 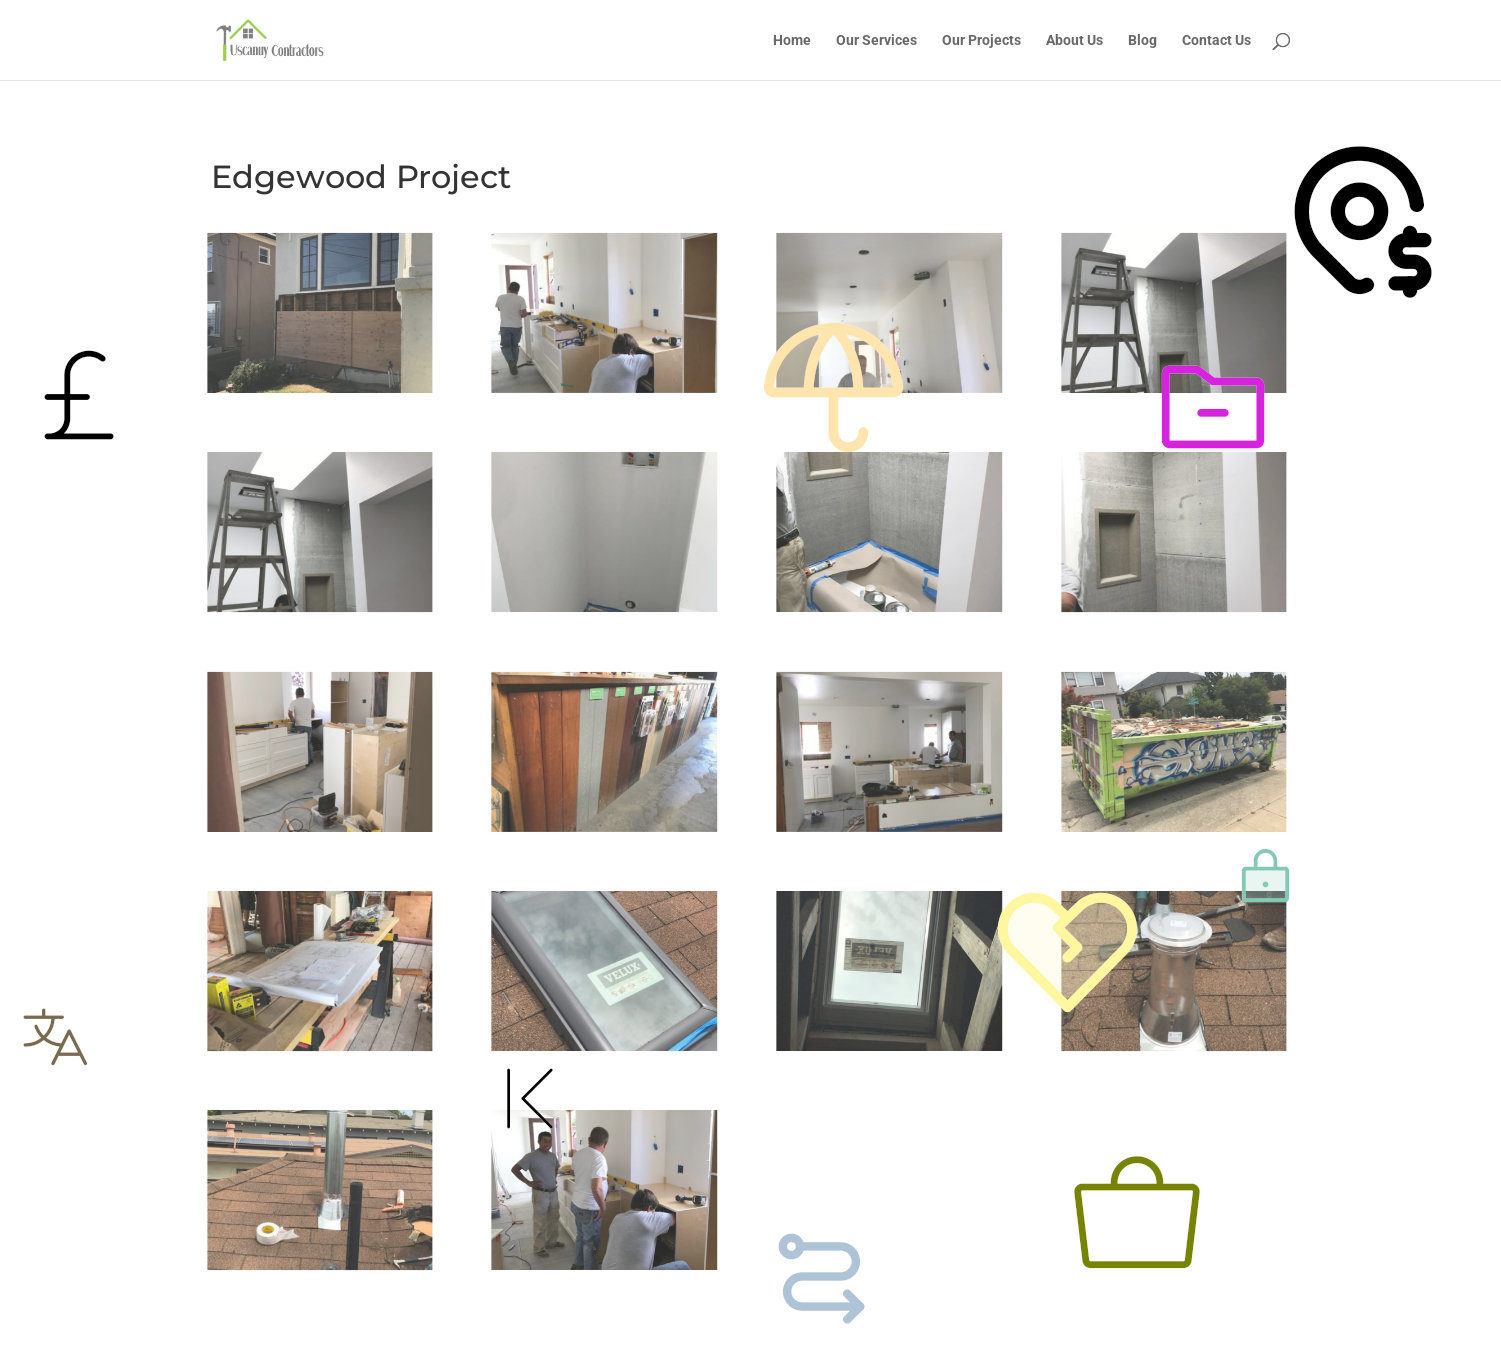 I want to click on translate text to another language, so click(x=53, y=1038).